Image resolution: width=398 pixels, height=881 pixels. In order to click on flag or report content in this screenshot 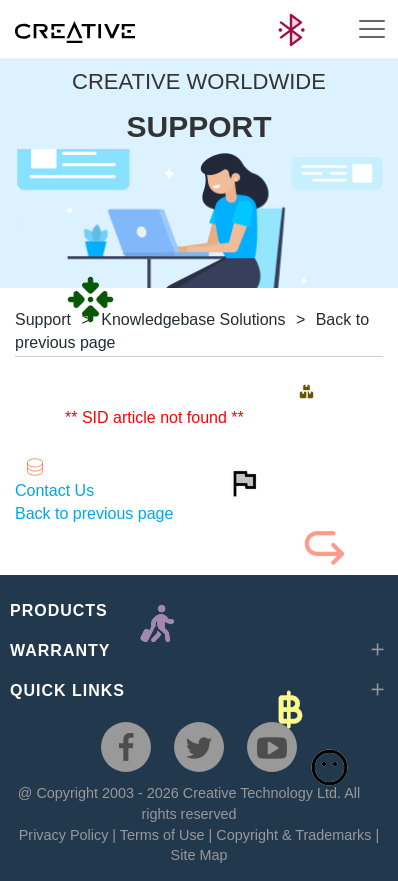, I will do `click(244, 483)`.